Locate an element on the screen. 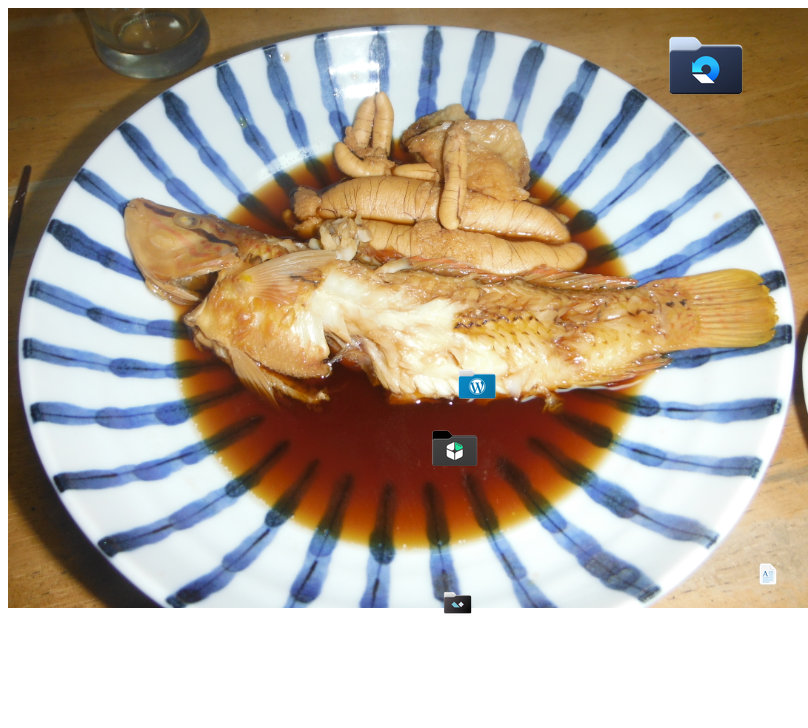  open a text document file is located at coordinates (768, 574).